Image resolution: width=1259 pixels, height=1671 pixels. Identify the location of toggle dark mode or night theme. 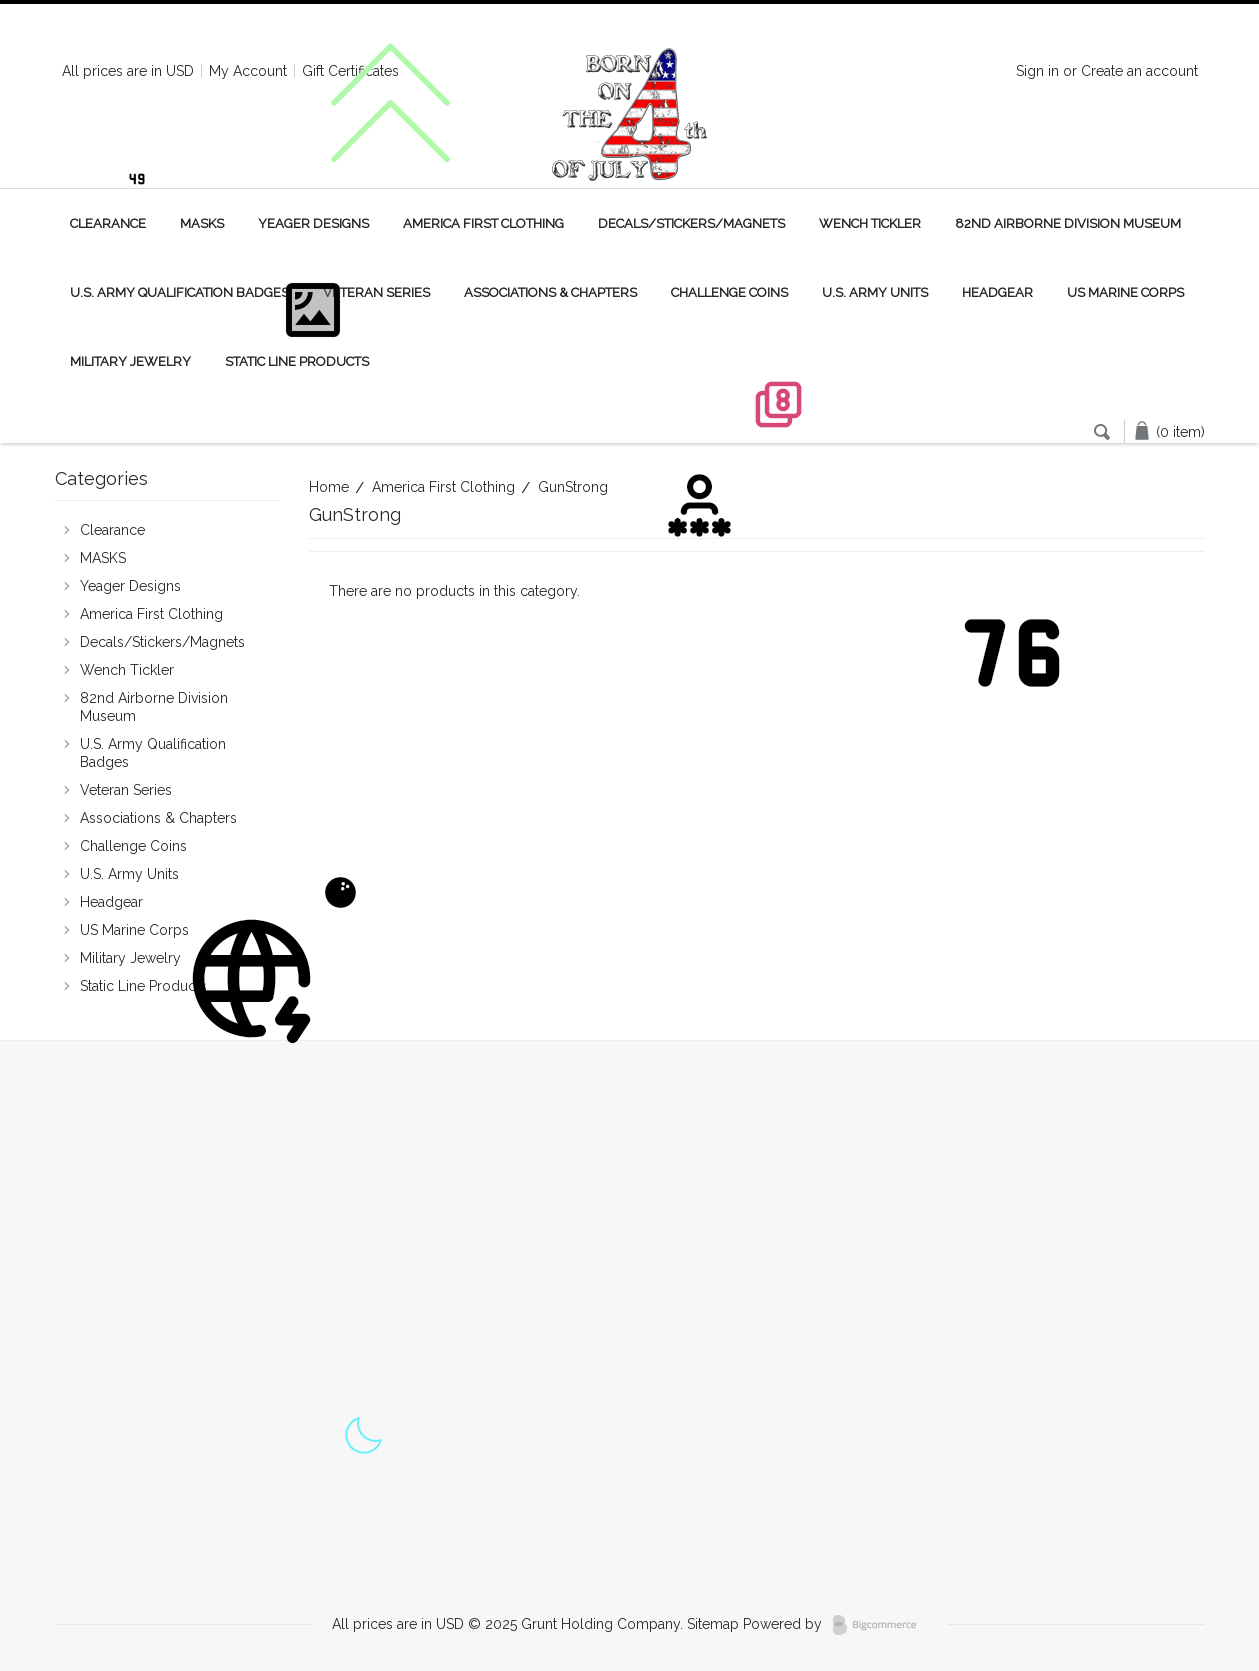
(362, 1436).